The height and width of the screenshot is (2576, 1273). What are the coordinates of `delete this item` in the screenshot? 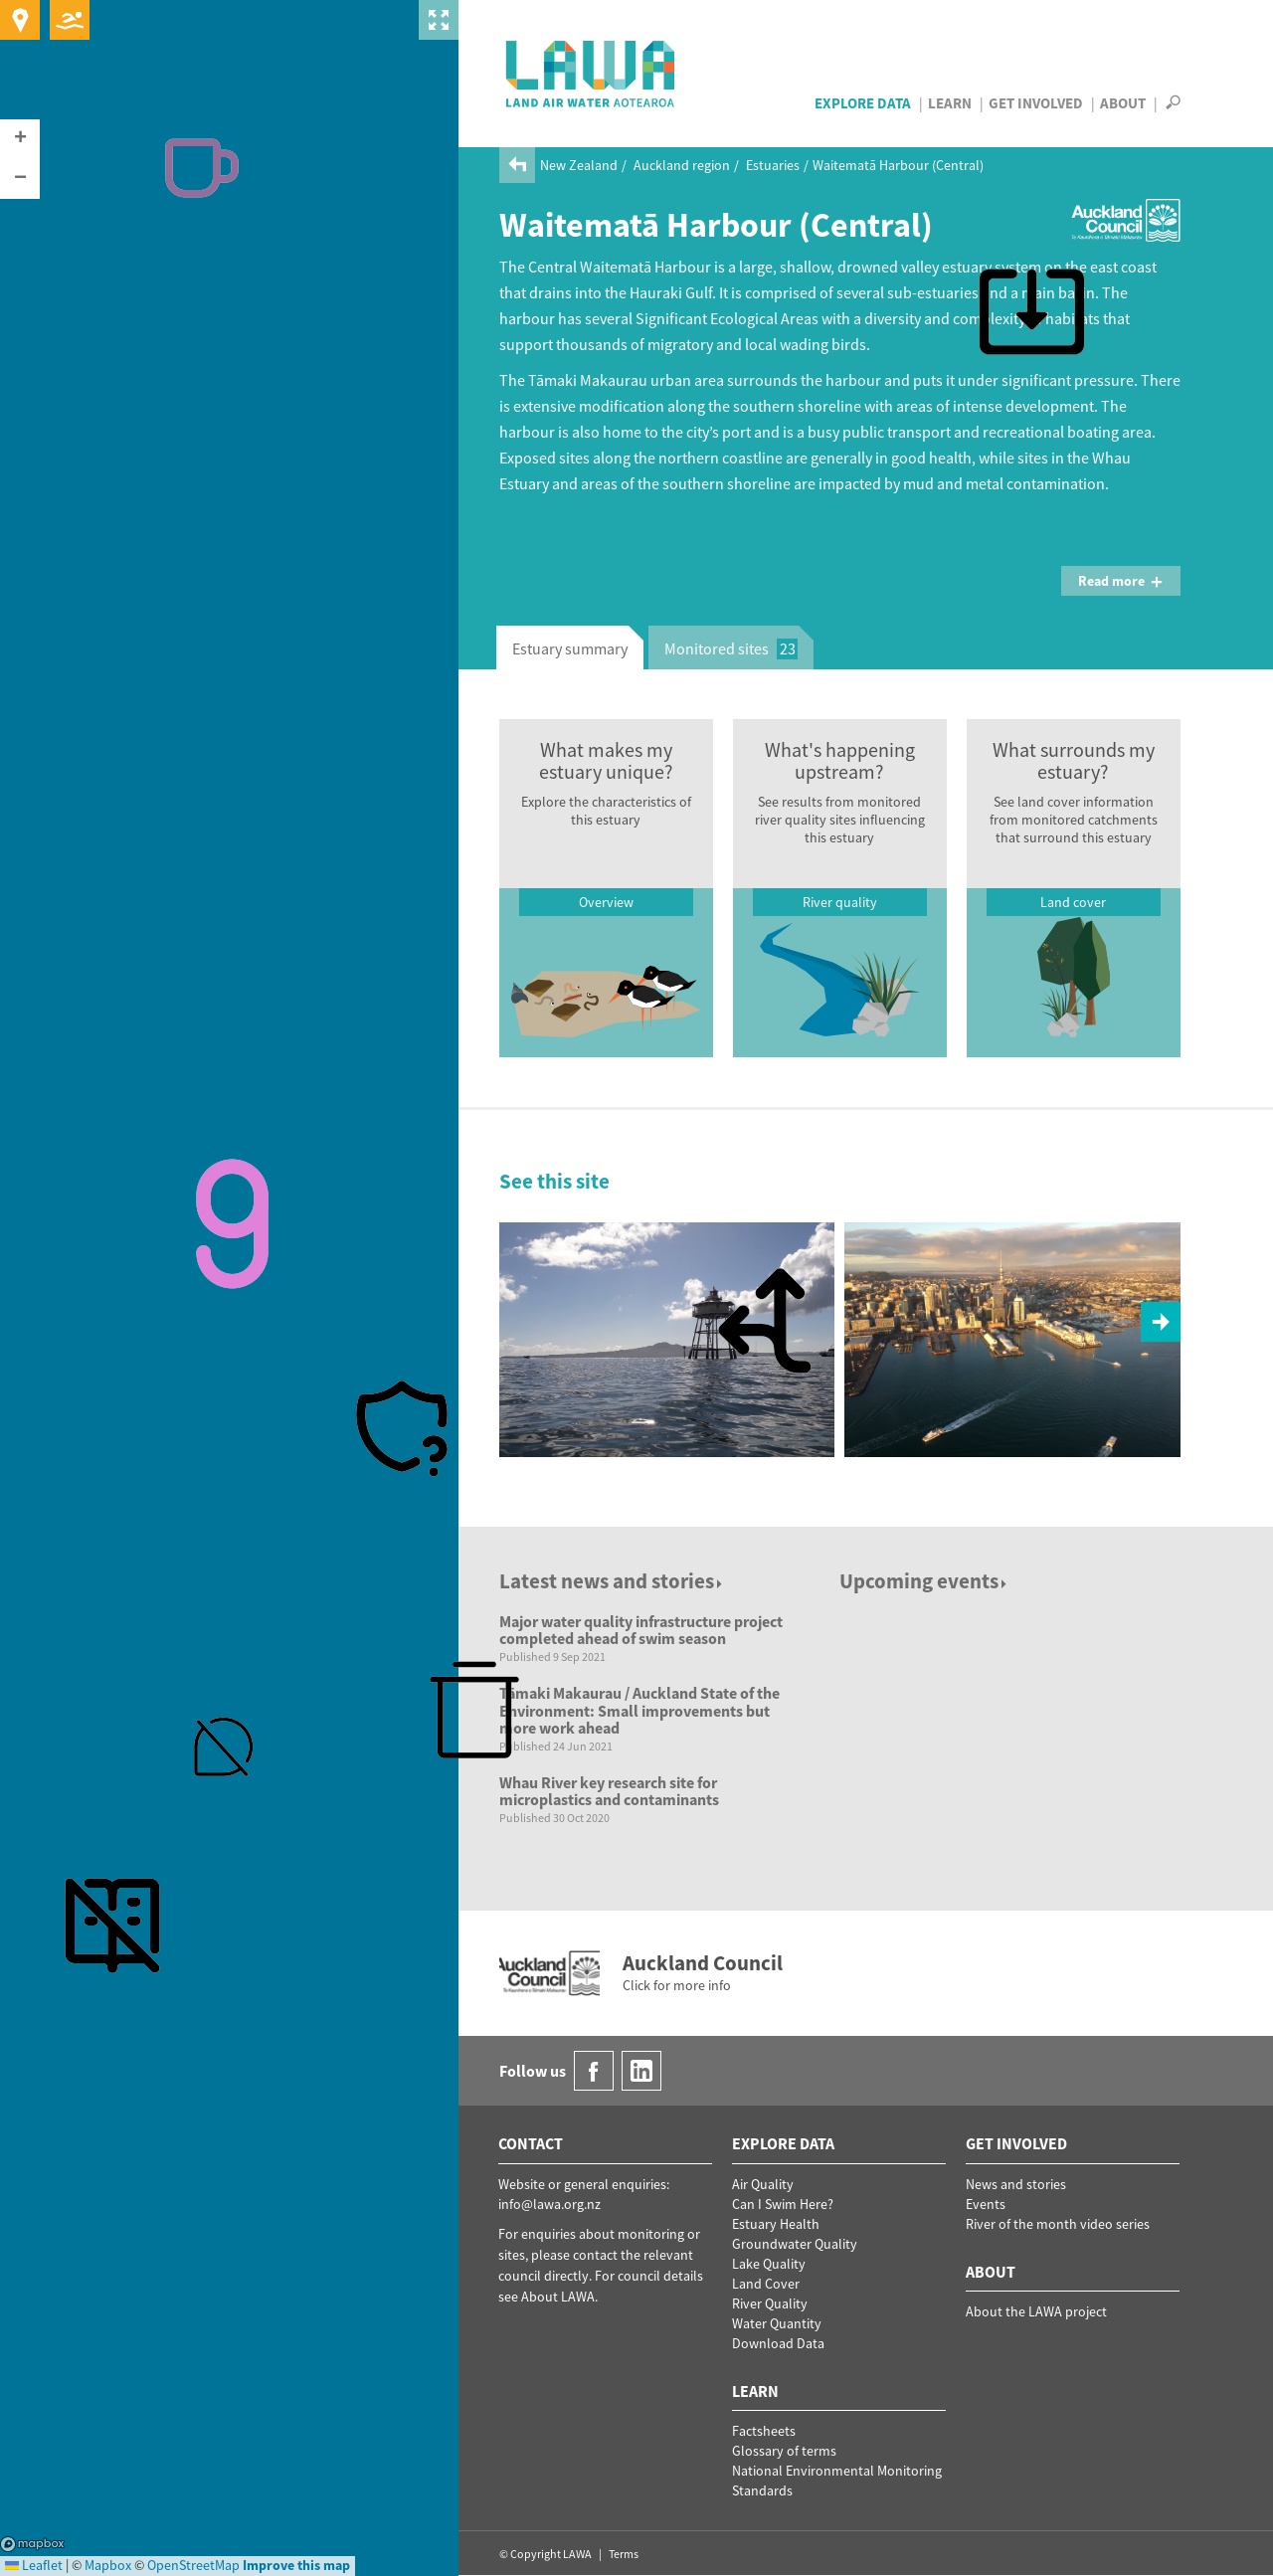 It's located at (474, 1714).